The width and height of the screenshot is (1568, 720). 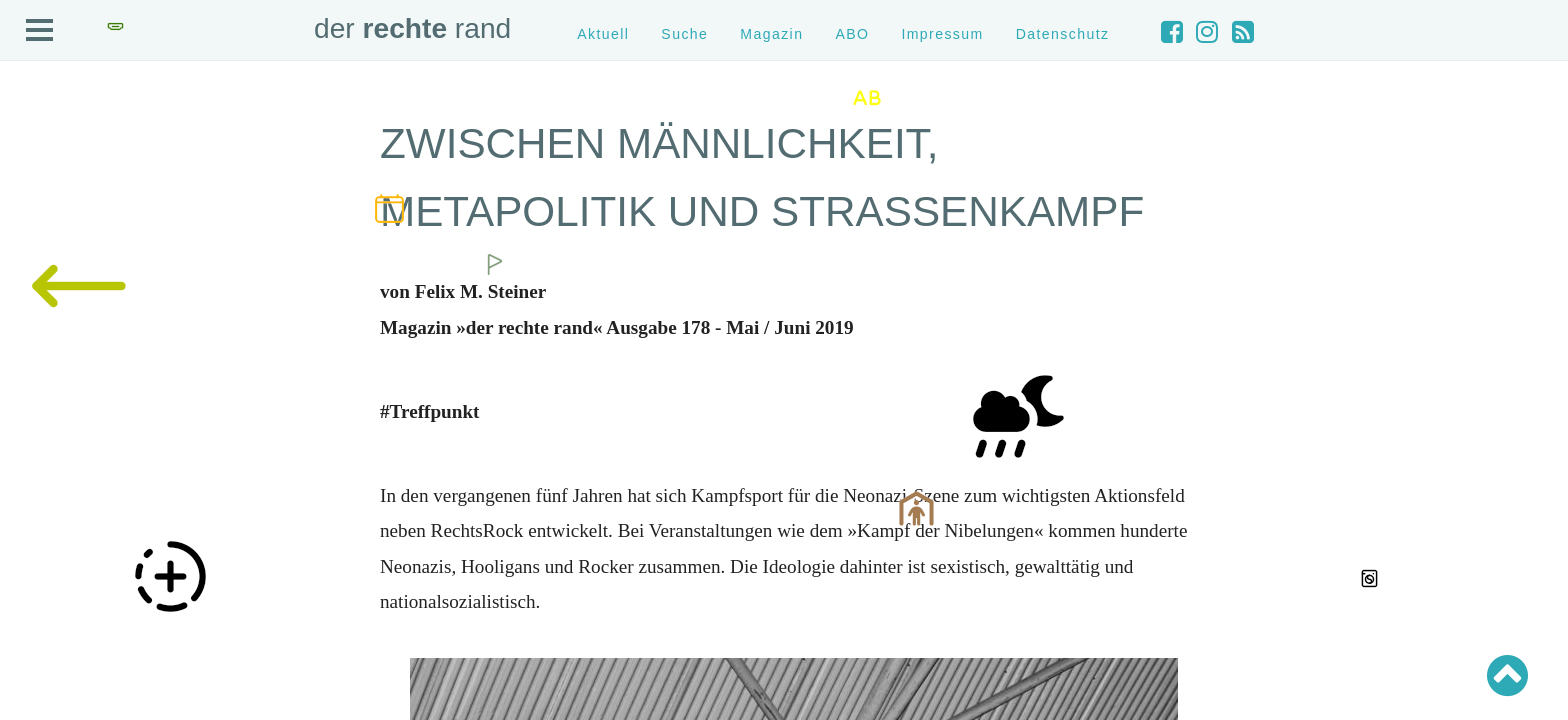 I want to click on view empty calendar or schedule, so click(x=389, y=208).